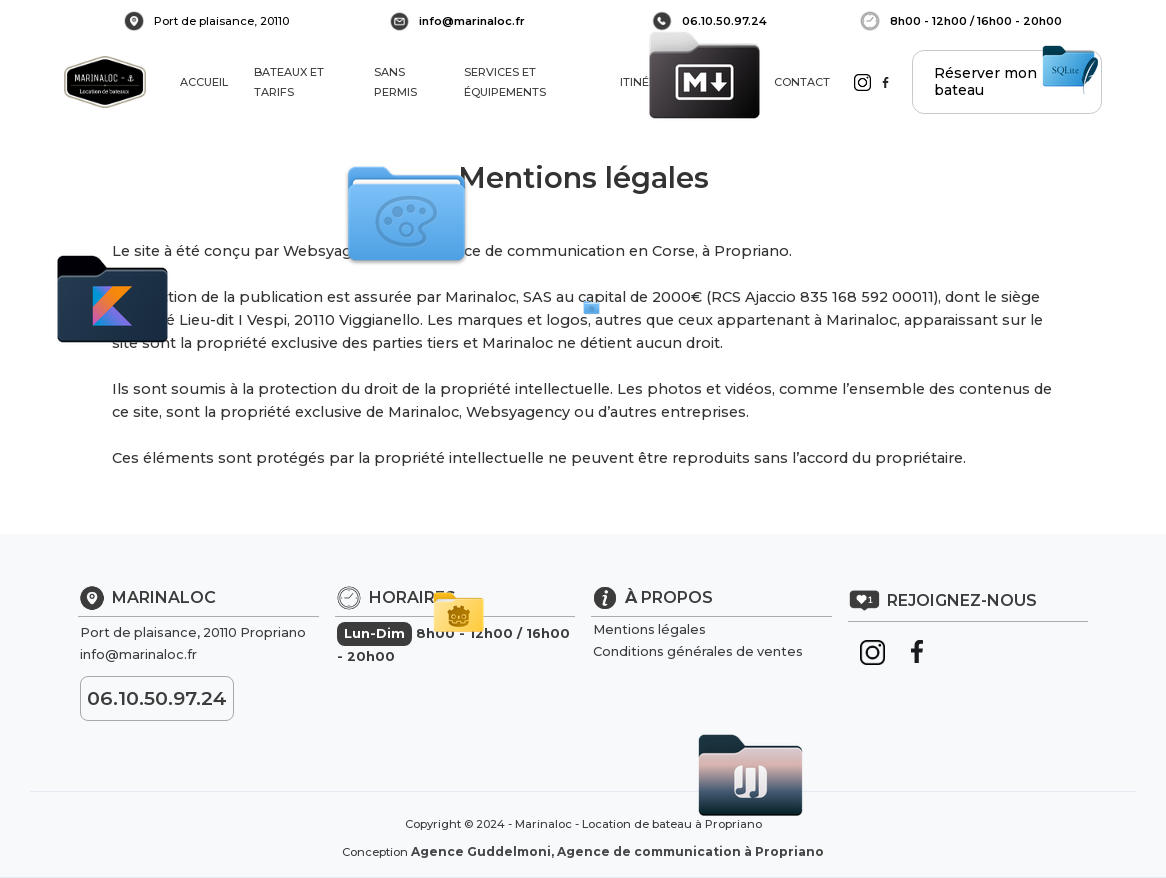 The width and height of the screenshot is (1166, 878). What do you see at coordinates (704, 78) in the screenshot?
I see `folder containing markdown files` at bounding box center [704, 78].